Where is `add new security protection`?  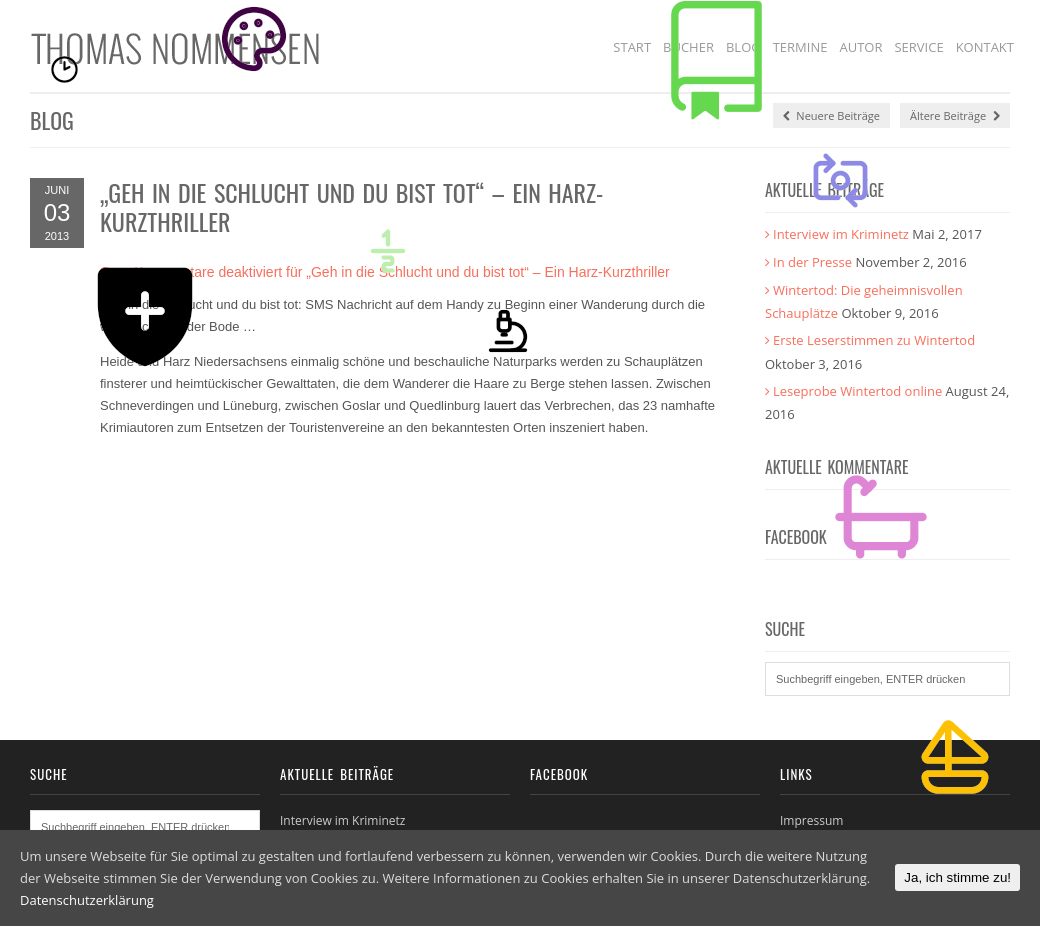 add new security protection is located at coordinates (145, 311).